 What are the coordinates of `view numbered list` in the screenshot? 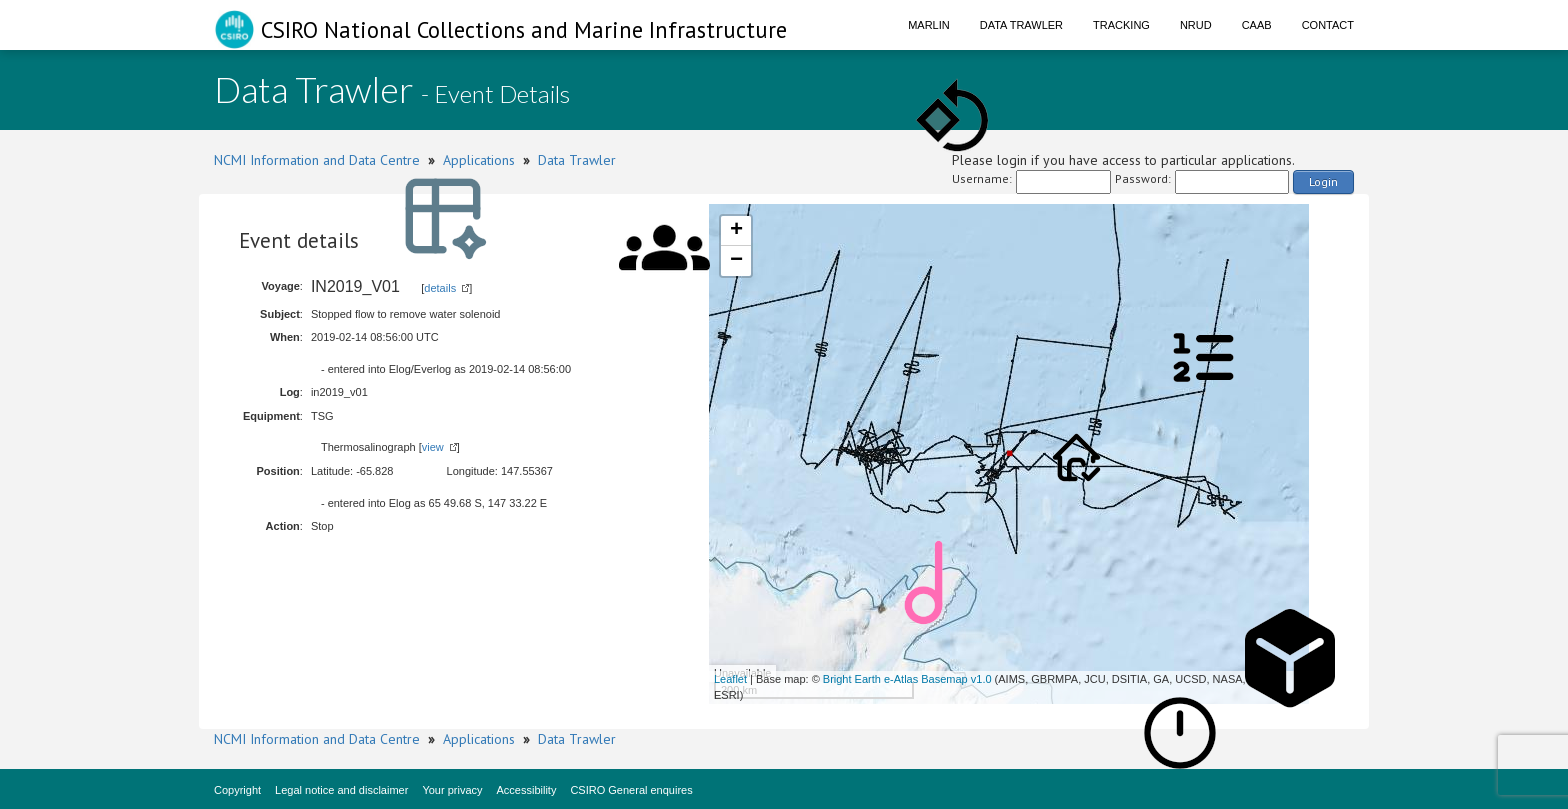 It's located at (1203, 357).